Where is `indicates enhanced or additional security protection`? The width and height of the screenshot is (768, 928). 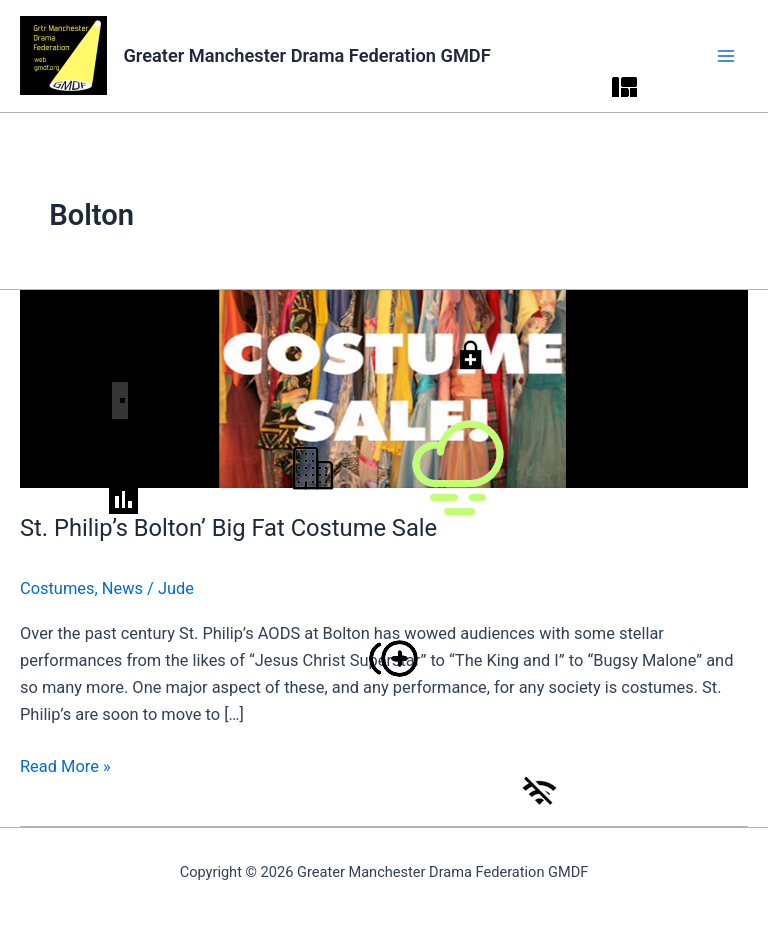 indicates enhanced or additional security protection is located at coordinates (470, 355).